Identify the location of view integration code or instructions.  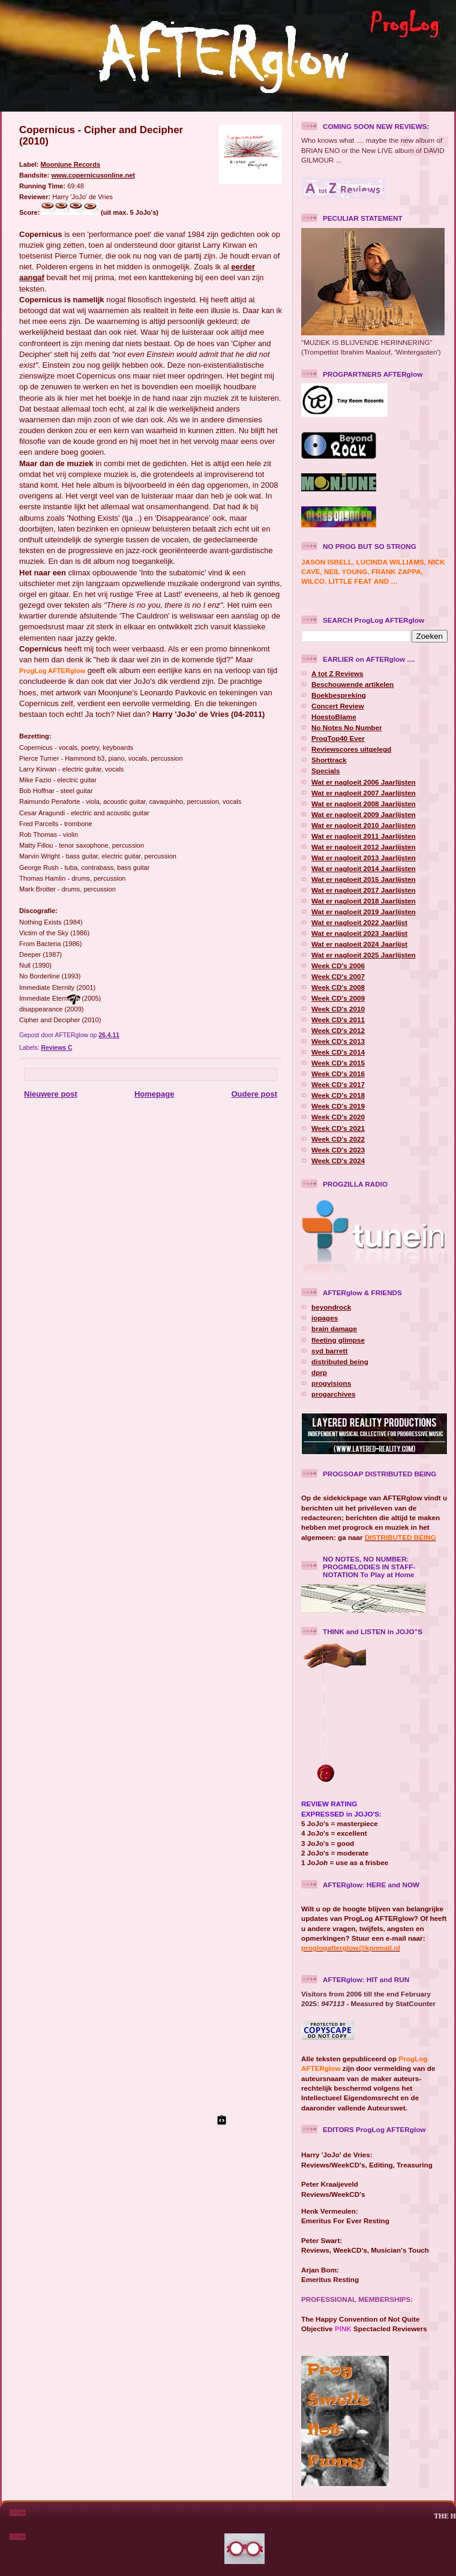
(221, 2120).